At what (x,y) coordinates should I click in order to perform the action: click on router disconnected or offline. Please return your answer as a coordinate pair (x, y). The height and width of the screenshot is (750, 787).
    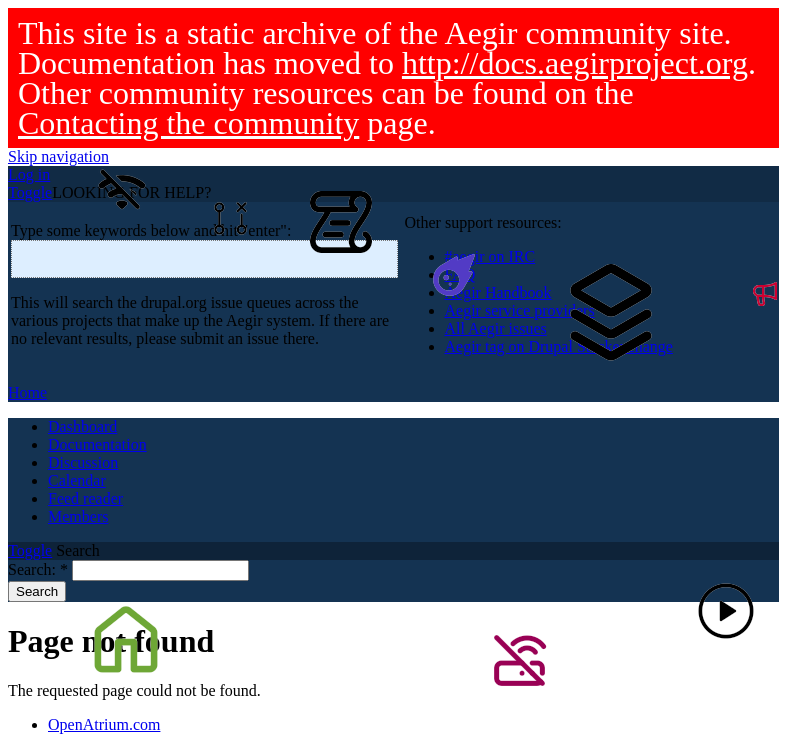
    Looking at the image, I should click on (519, 660).